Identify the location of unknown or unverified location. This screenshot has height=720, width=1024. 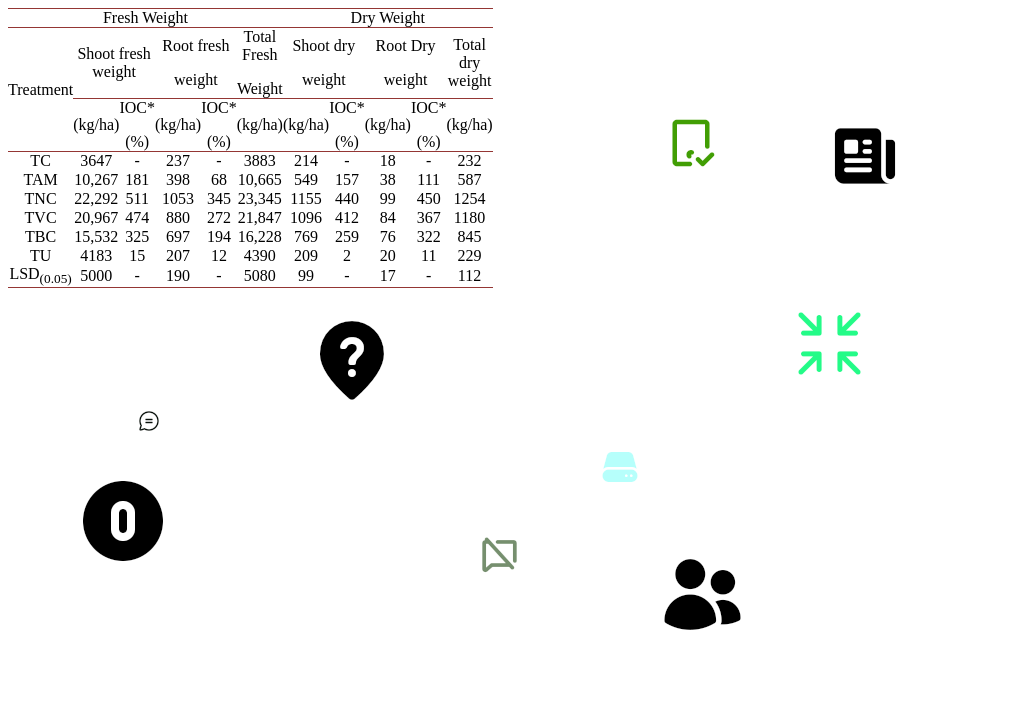
(352, 361).